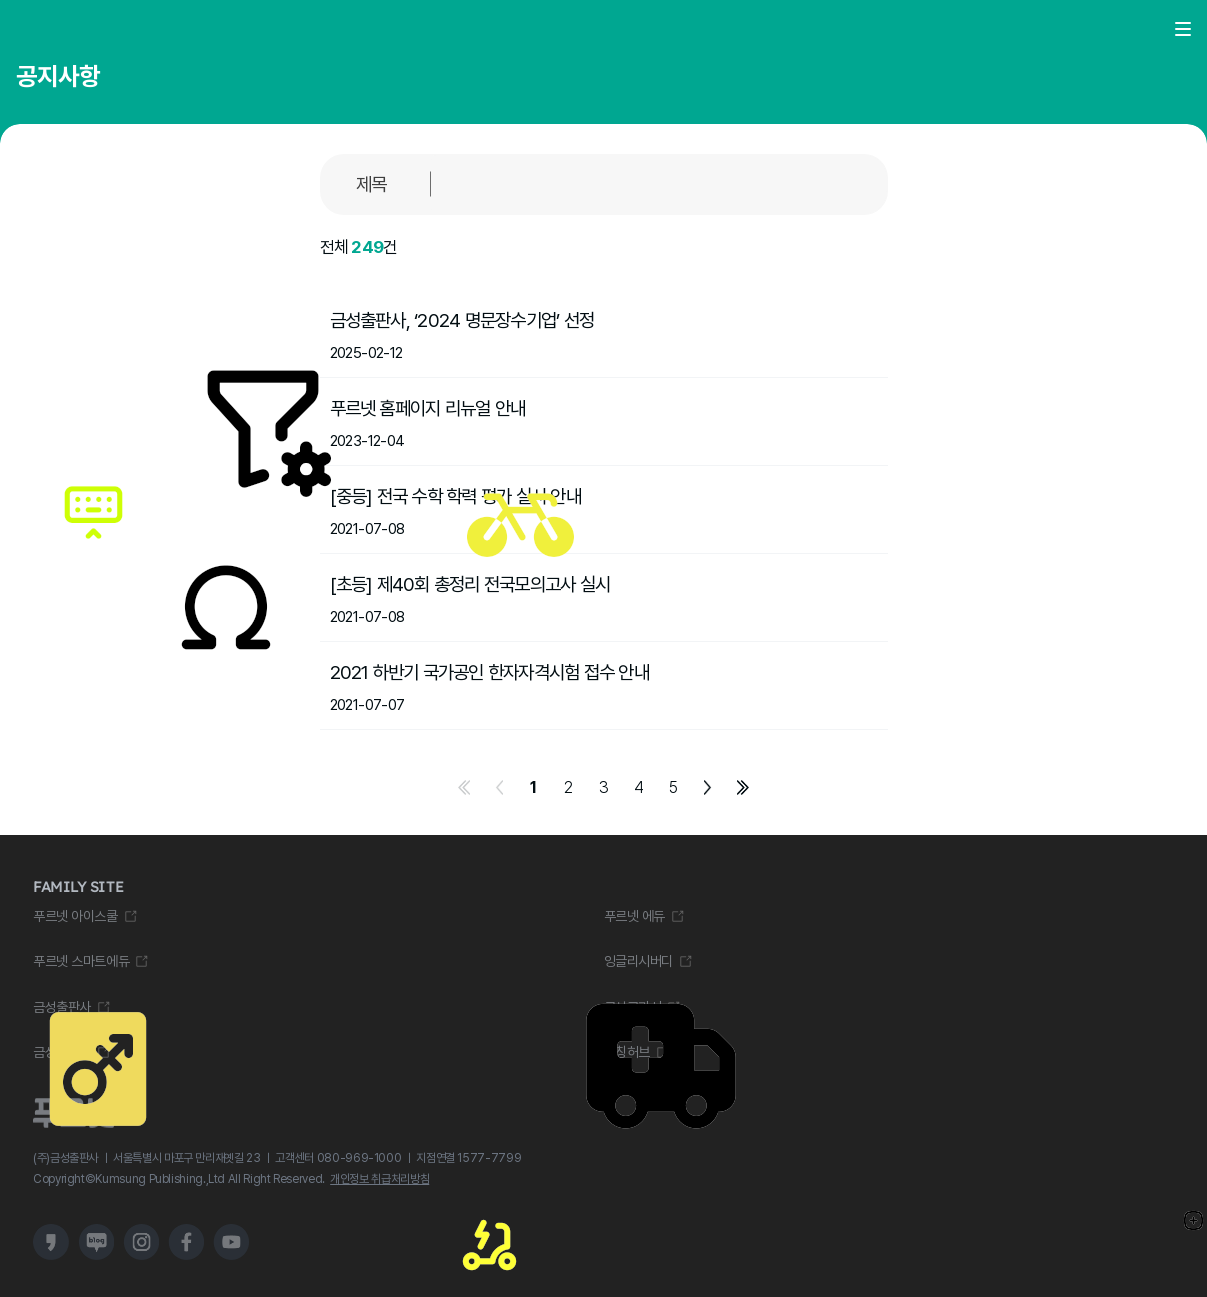  What do you see at coordinates (489, 1246) in the screenshot?
I see `select electric scooter as transportation mode` at bounding box center [489, 1246].